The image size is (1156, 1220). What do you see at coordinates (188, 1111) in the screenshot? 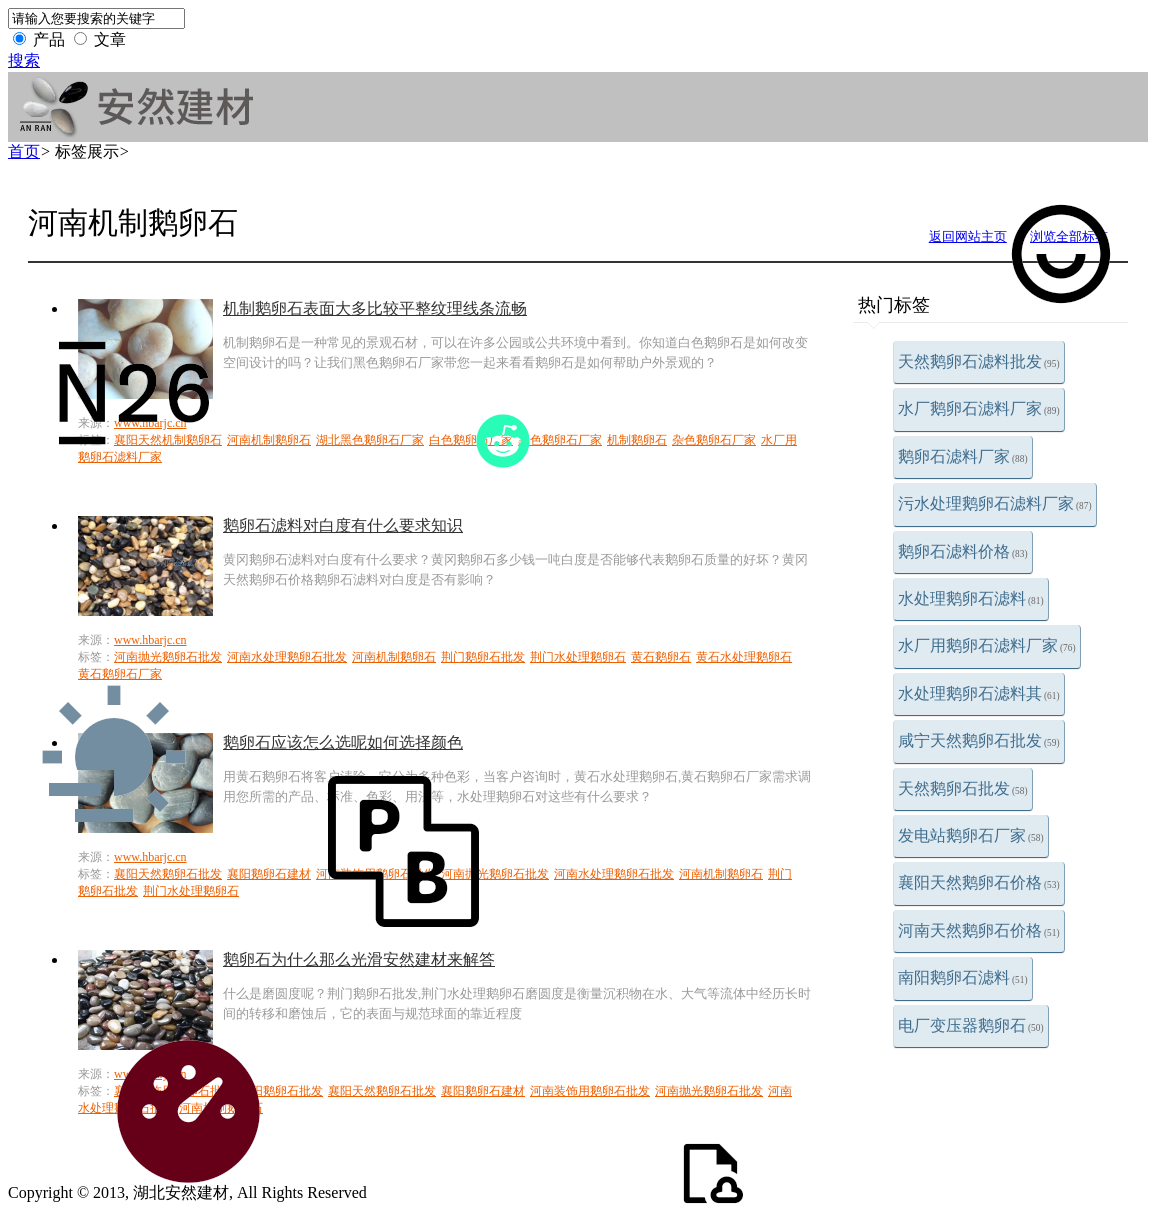
I see `open dashboard or control panel` at bounding box center [188, 1111].